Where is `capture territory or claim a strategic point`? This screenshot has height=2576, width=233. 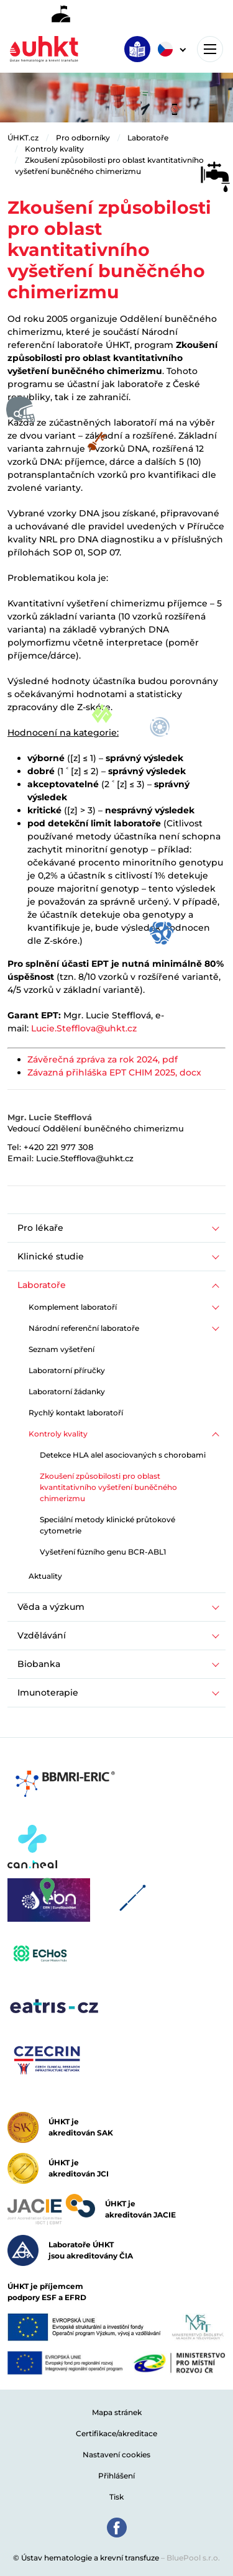 capture territory or claim a strategic point is located at coordinates (61, 13).